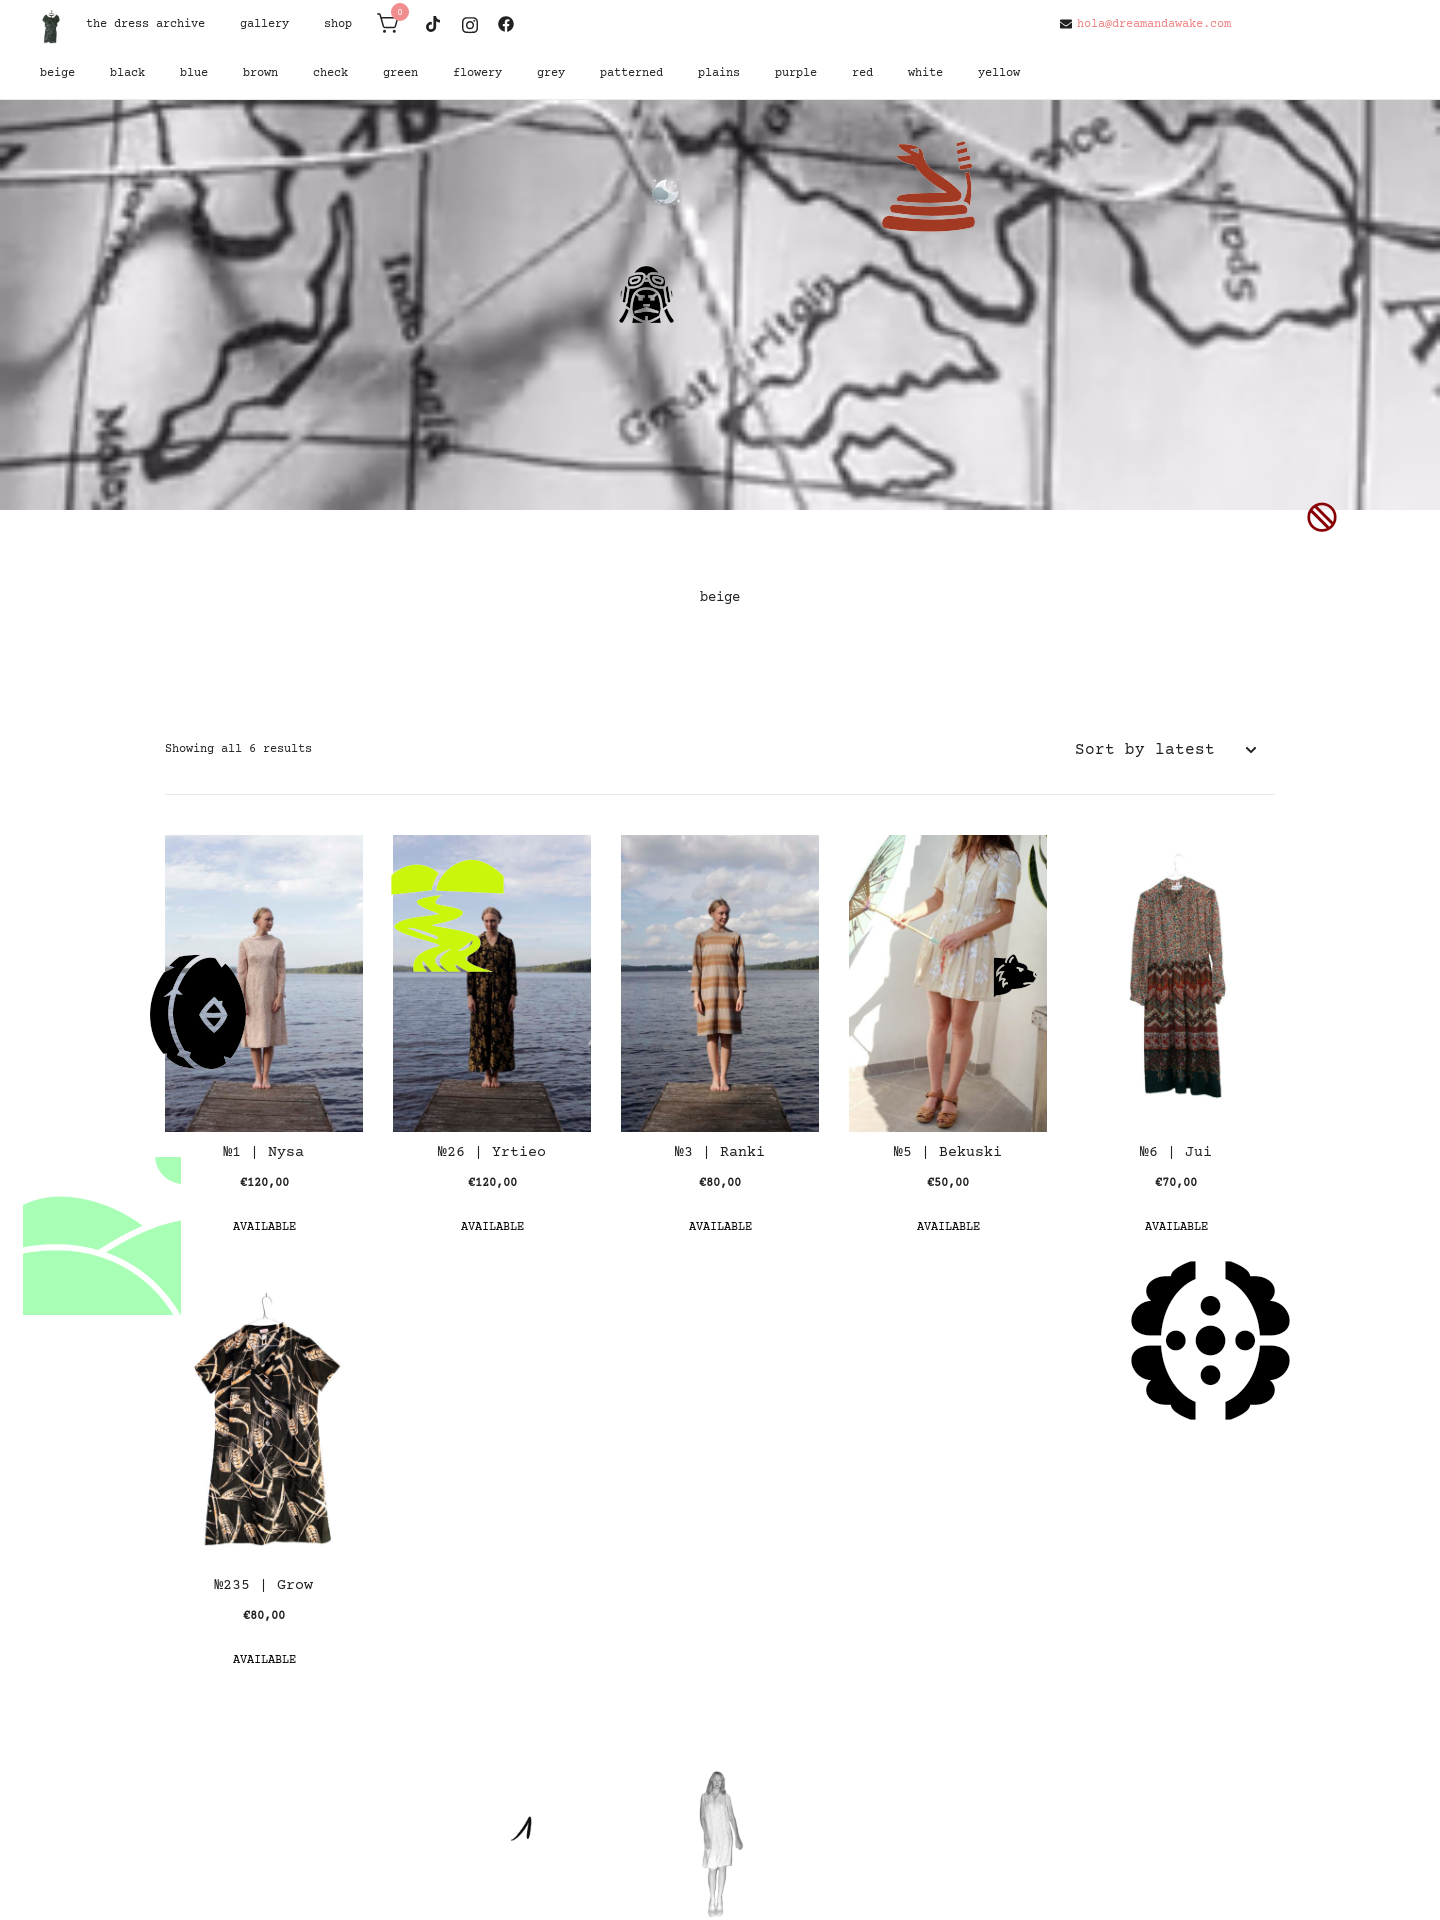  What do you see at coordinates (666, 192) in the screenshot?
I see `indicates scattered snow conditions at night` at bounding box center [666, 192].